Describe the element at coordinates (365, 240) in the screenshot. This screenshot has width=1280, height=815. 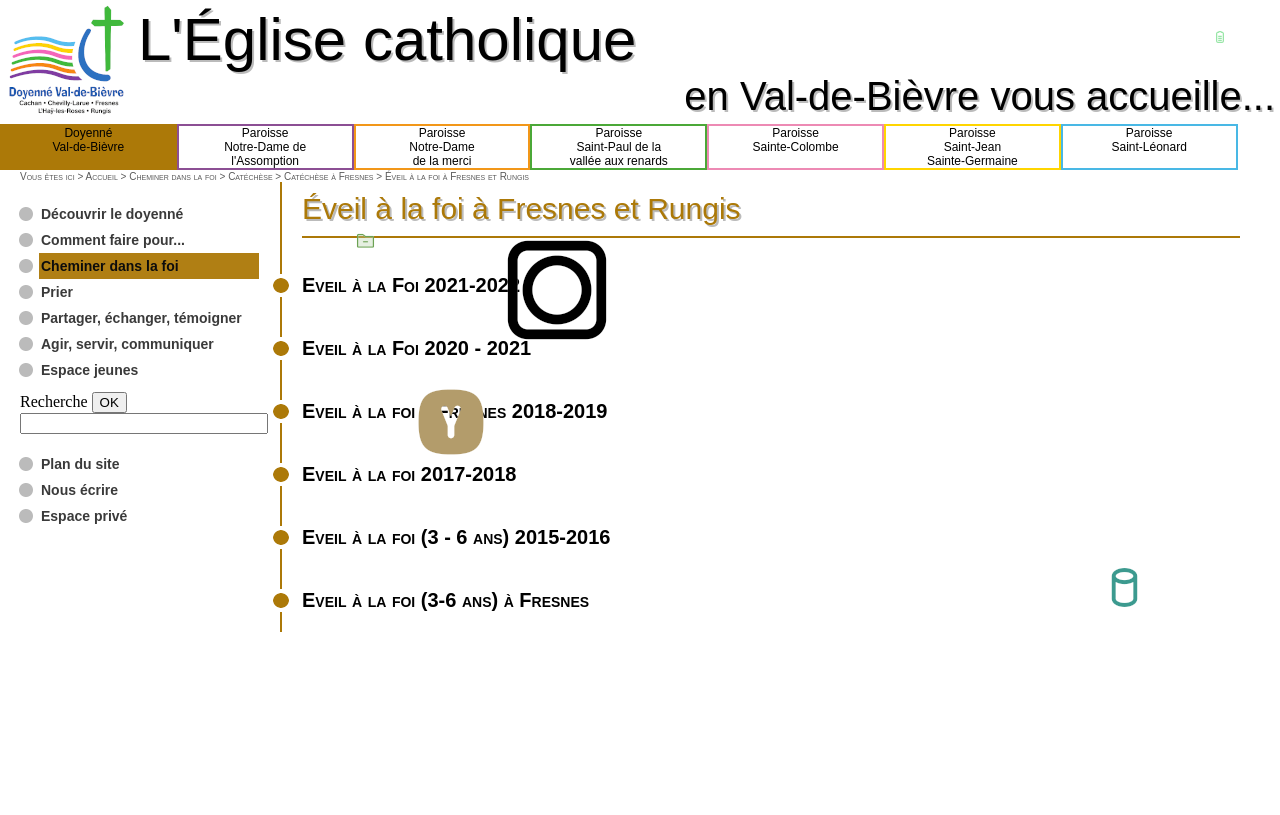
I see `remove a folder` at that location.